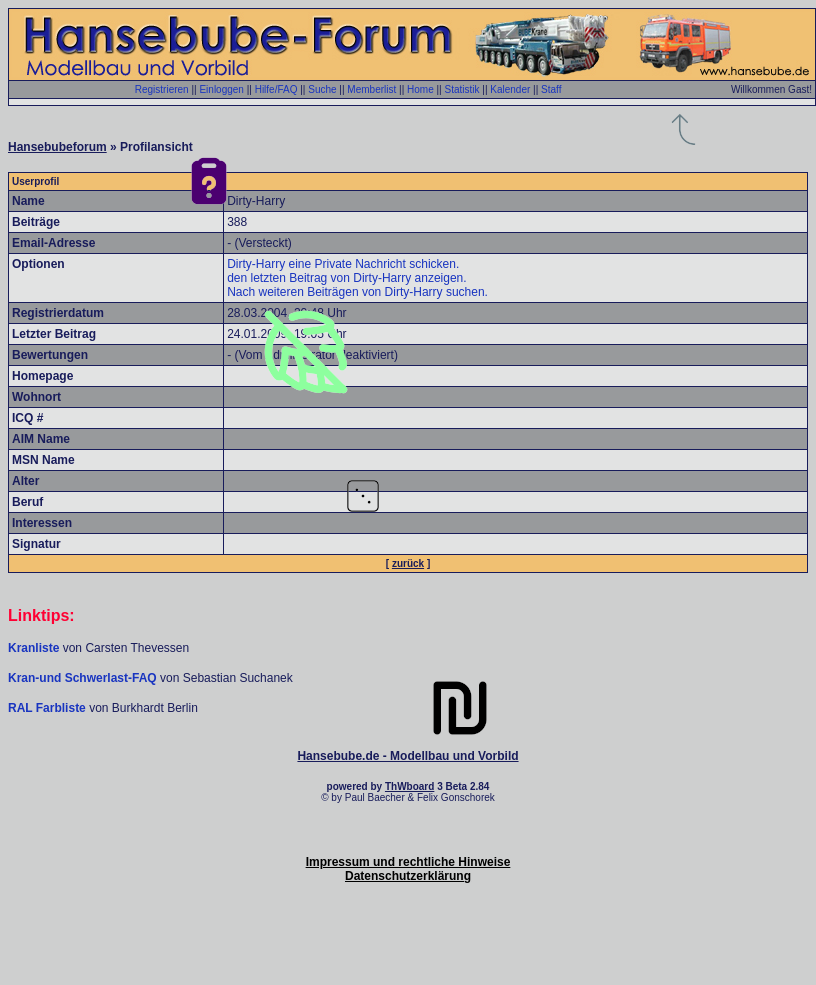  I want to click on go back and up in navigation, so click(683, 129).